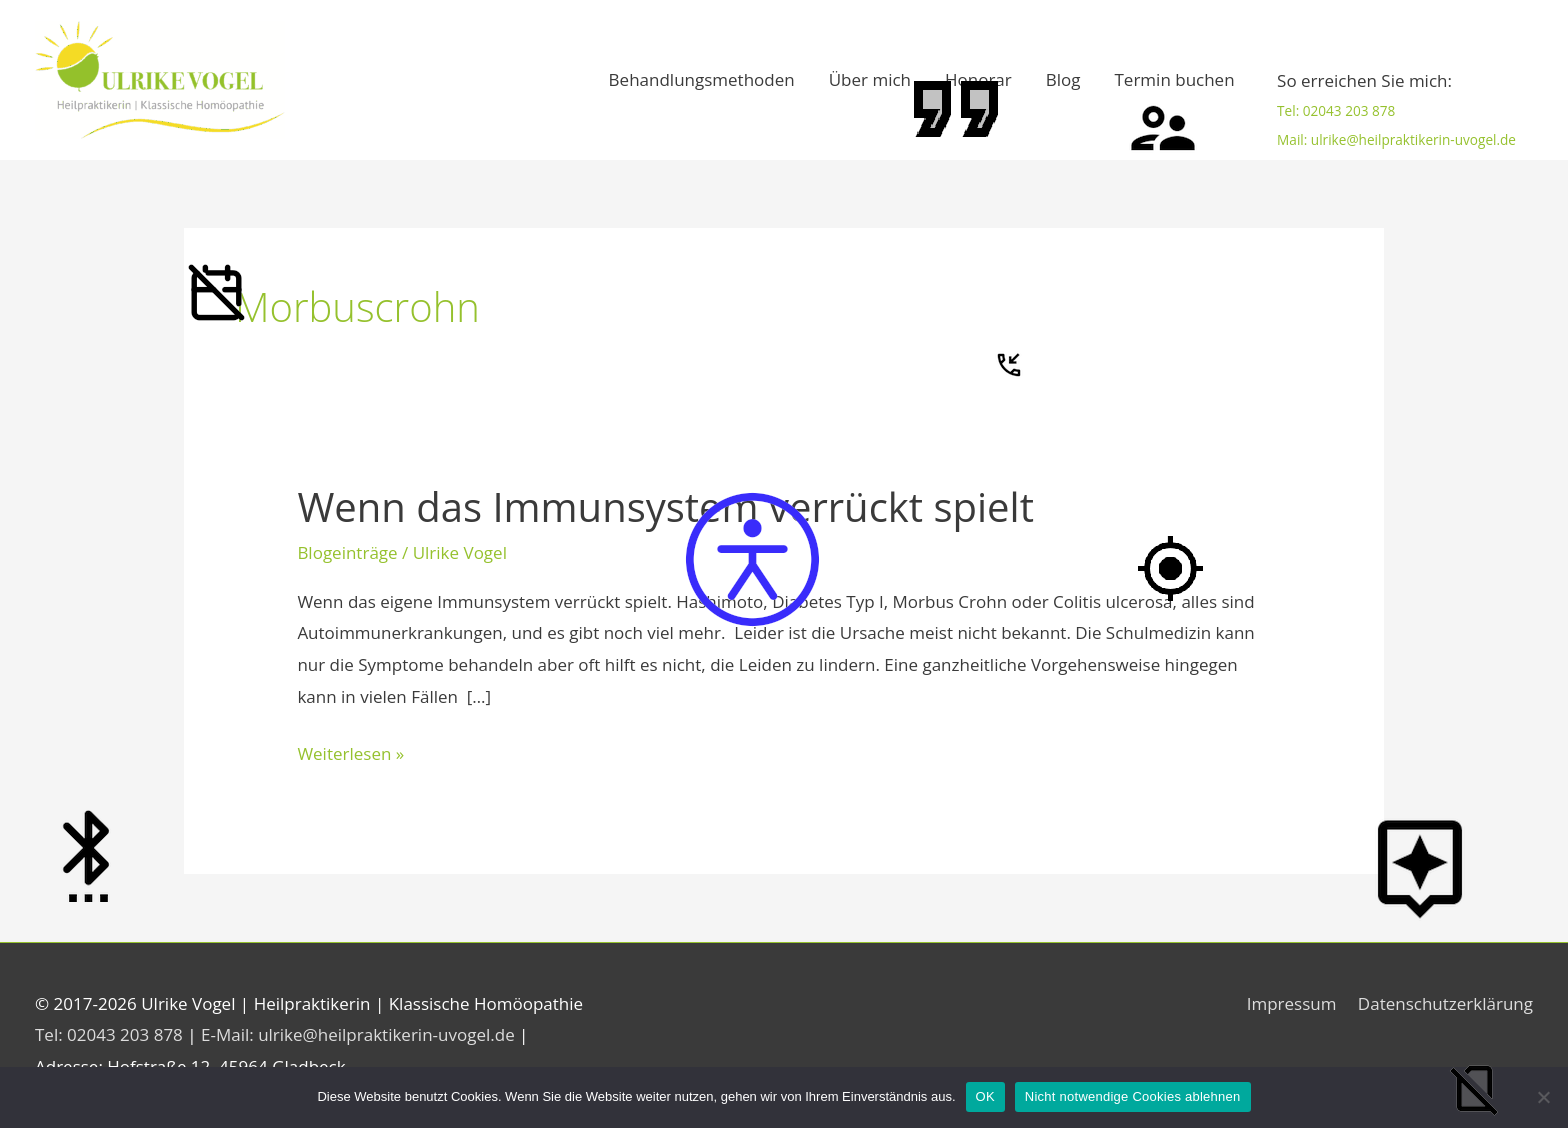  I want to click on no sim card detected, so click(1474, 1088).